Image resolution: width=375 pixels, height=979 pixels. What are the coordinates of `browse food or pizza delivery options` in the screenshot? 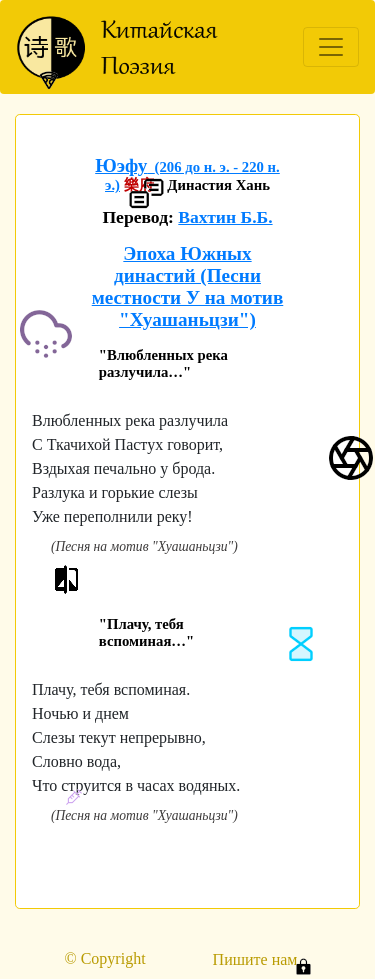 It's located at (49, 80).